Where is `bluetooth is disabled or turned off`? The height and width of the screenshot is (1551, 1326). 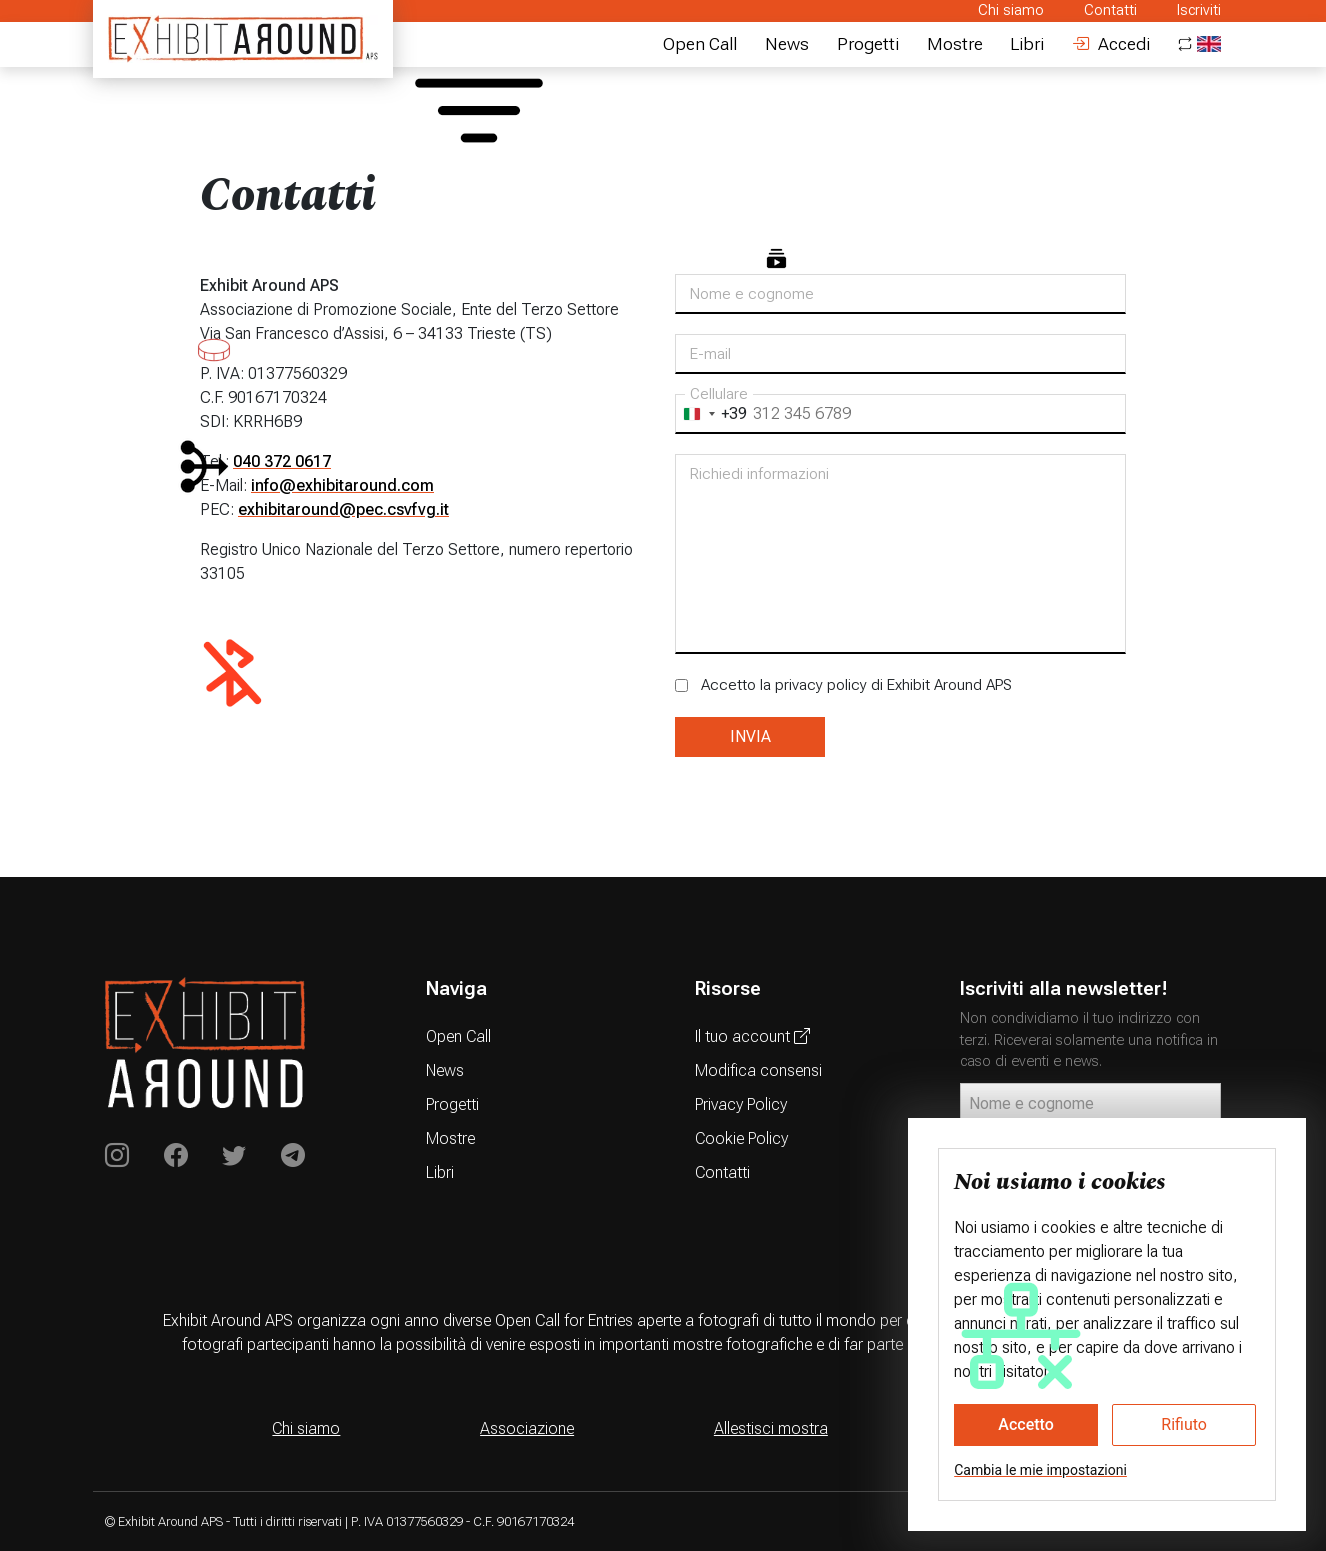 bluetooth is disabled or turned off is located at coordinates (230, 673).